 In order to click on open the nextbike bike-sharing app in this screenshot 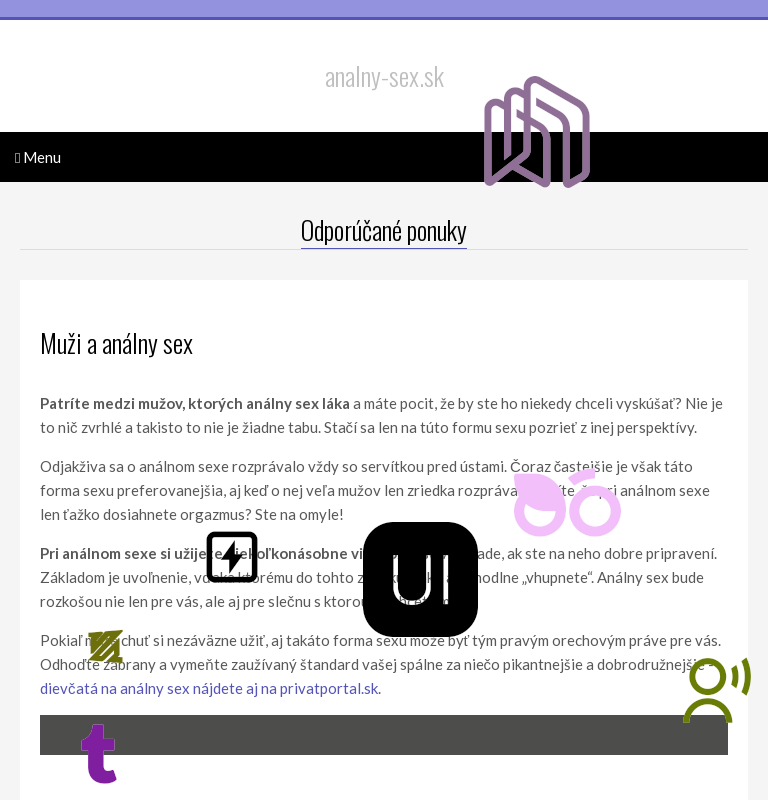, I will do `click(567, 502)`.